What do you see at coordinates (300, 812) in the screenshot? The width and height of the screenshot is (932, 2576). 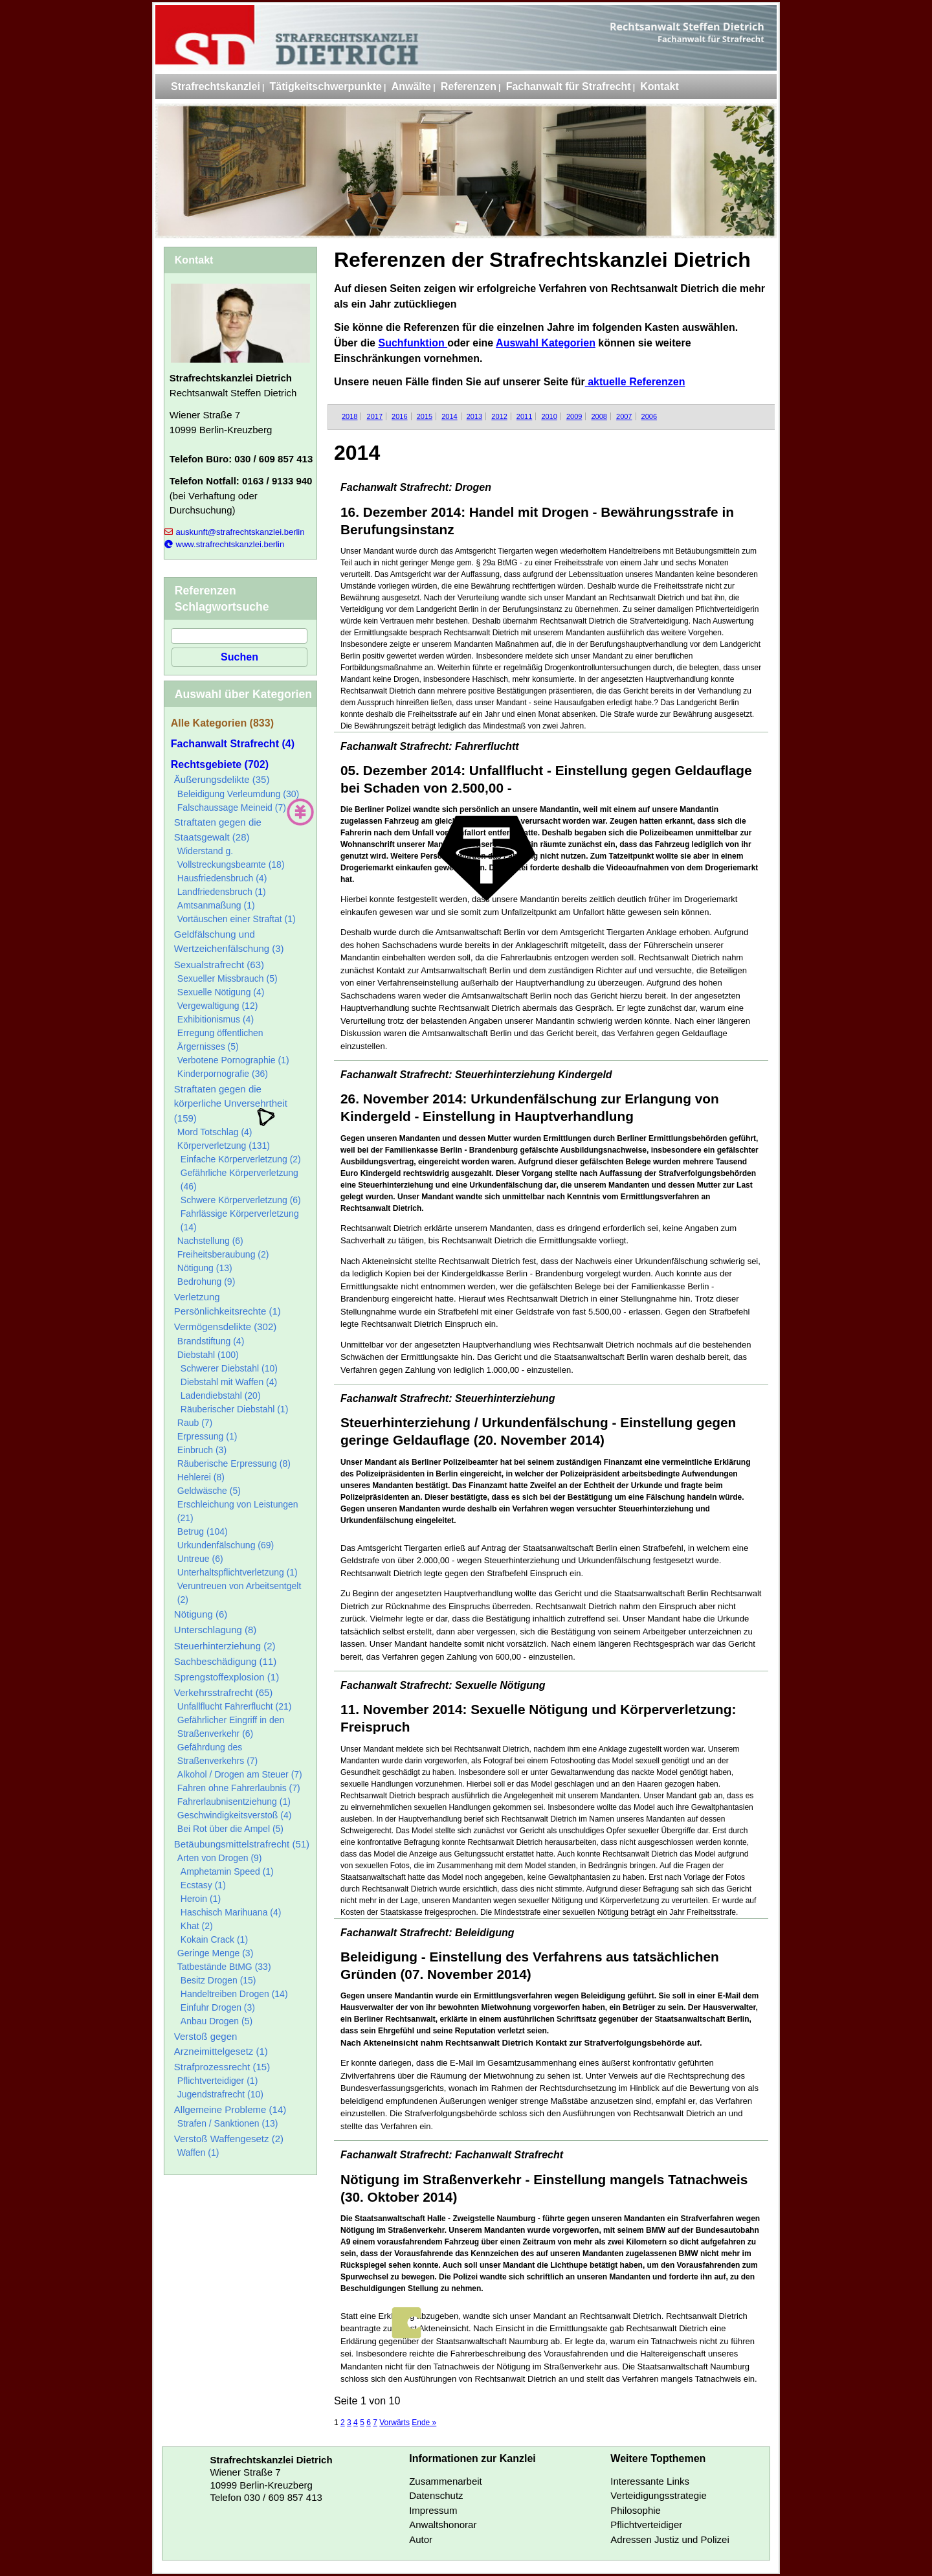 I see `view balance in chinese yuan` at bounding box center [300, 812].